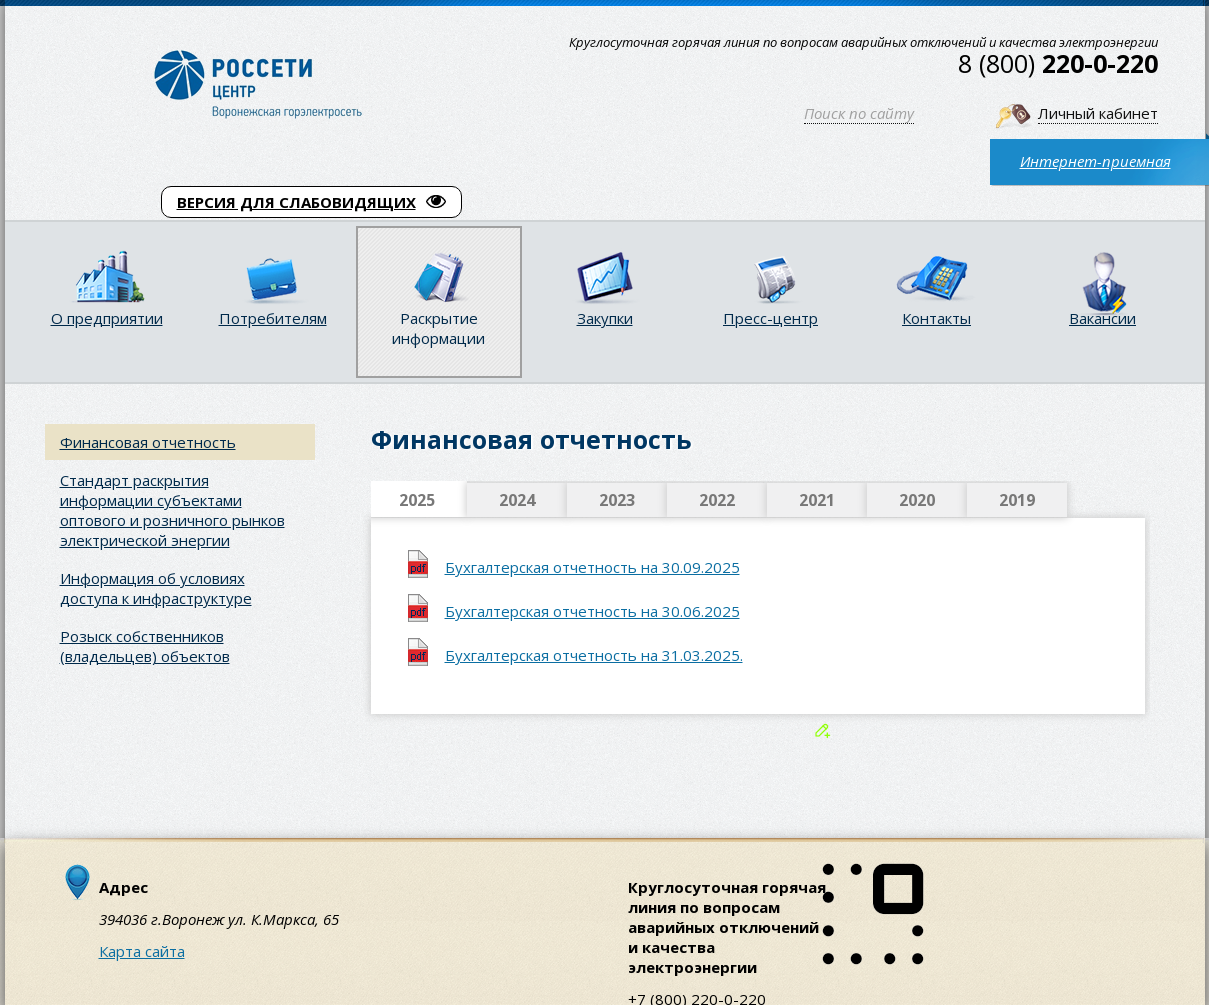 The width and height of the screenshot is (1209, 1005). Describe the element at coordinates (873, 914) in the screenshot. I see `align element to top-right corner` at that location.